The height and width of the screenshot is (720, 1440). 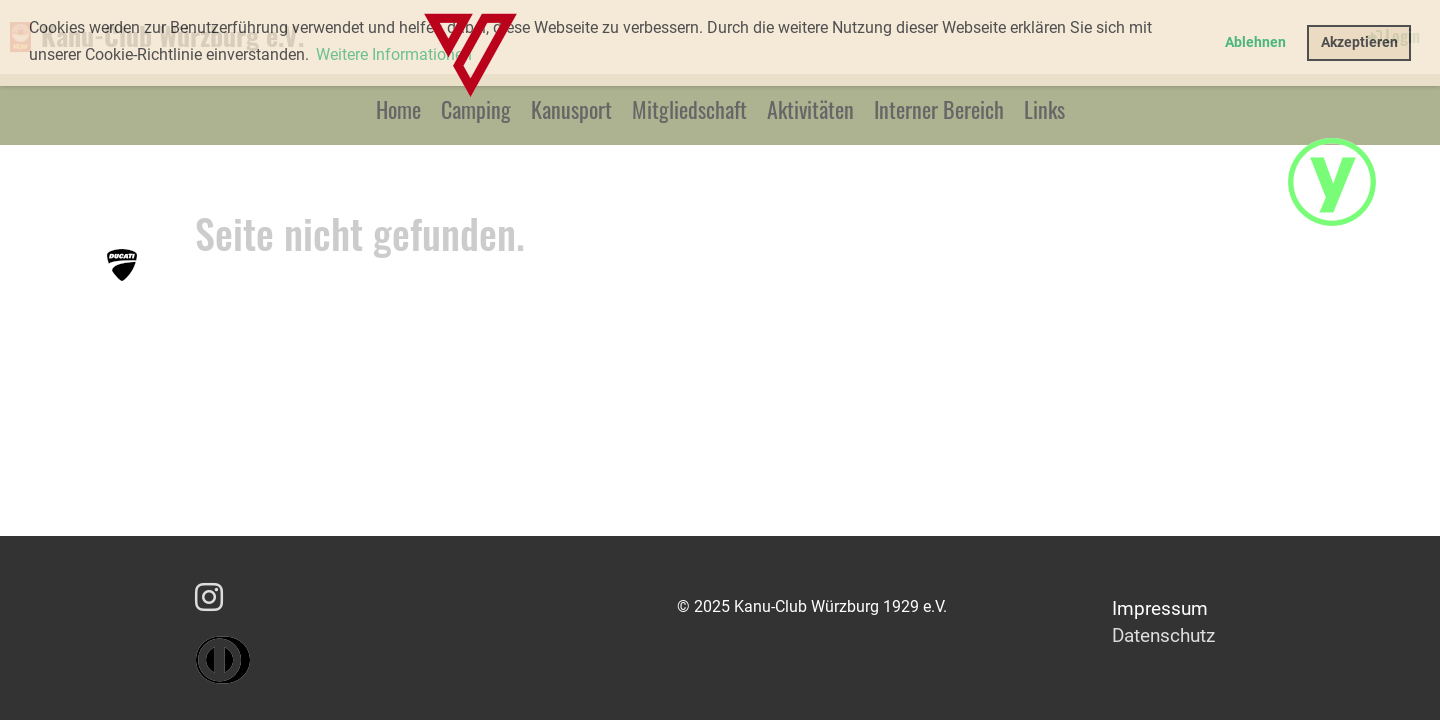 What do you see at coordinates (122, 265) in the screenshot?
I see `Ducati brand logo` at bounding box center [122, 265].